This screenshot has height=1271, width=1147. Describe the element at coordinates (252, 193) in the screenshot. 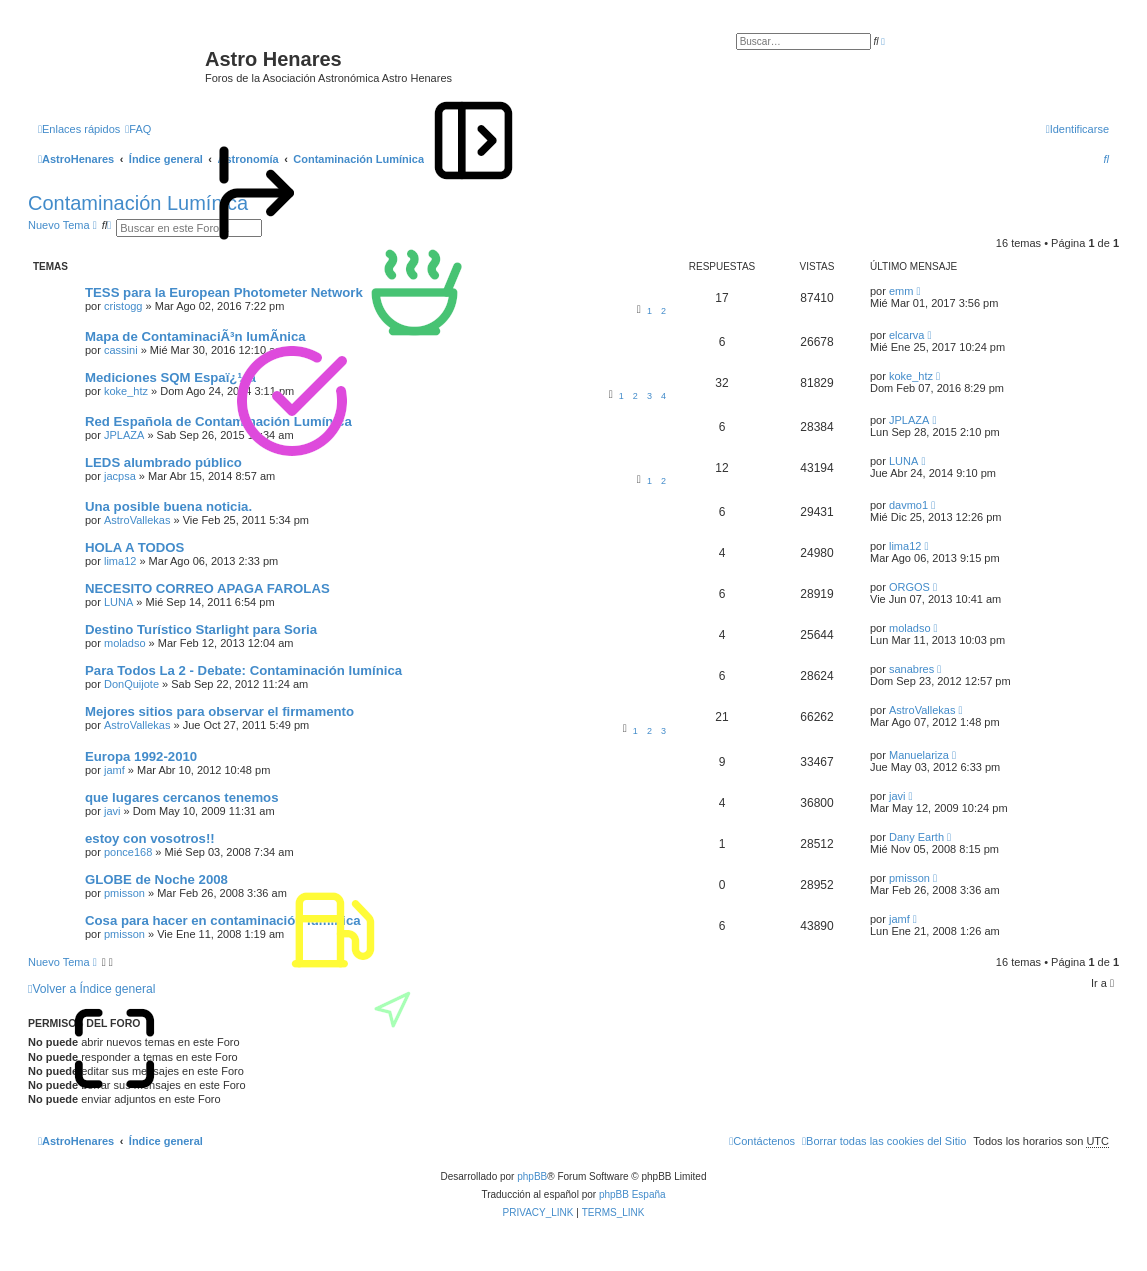

I see `take the next right turn` at that location.